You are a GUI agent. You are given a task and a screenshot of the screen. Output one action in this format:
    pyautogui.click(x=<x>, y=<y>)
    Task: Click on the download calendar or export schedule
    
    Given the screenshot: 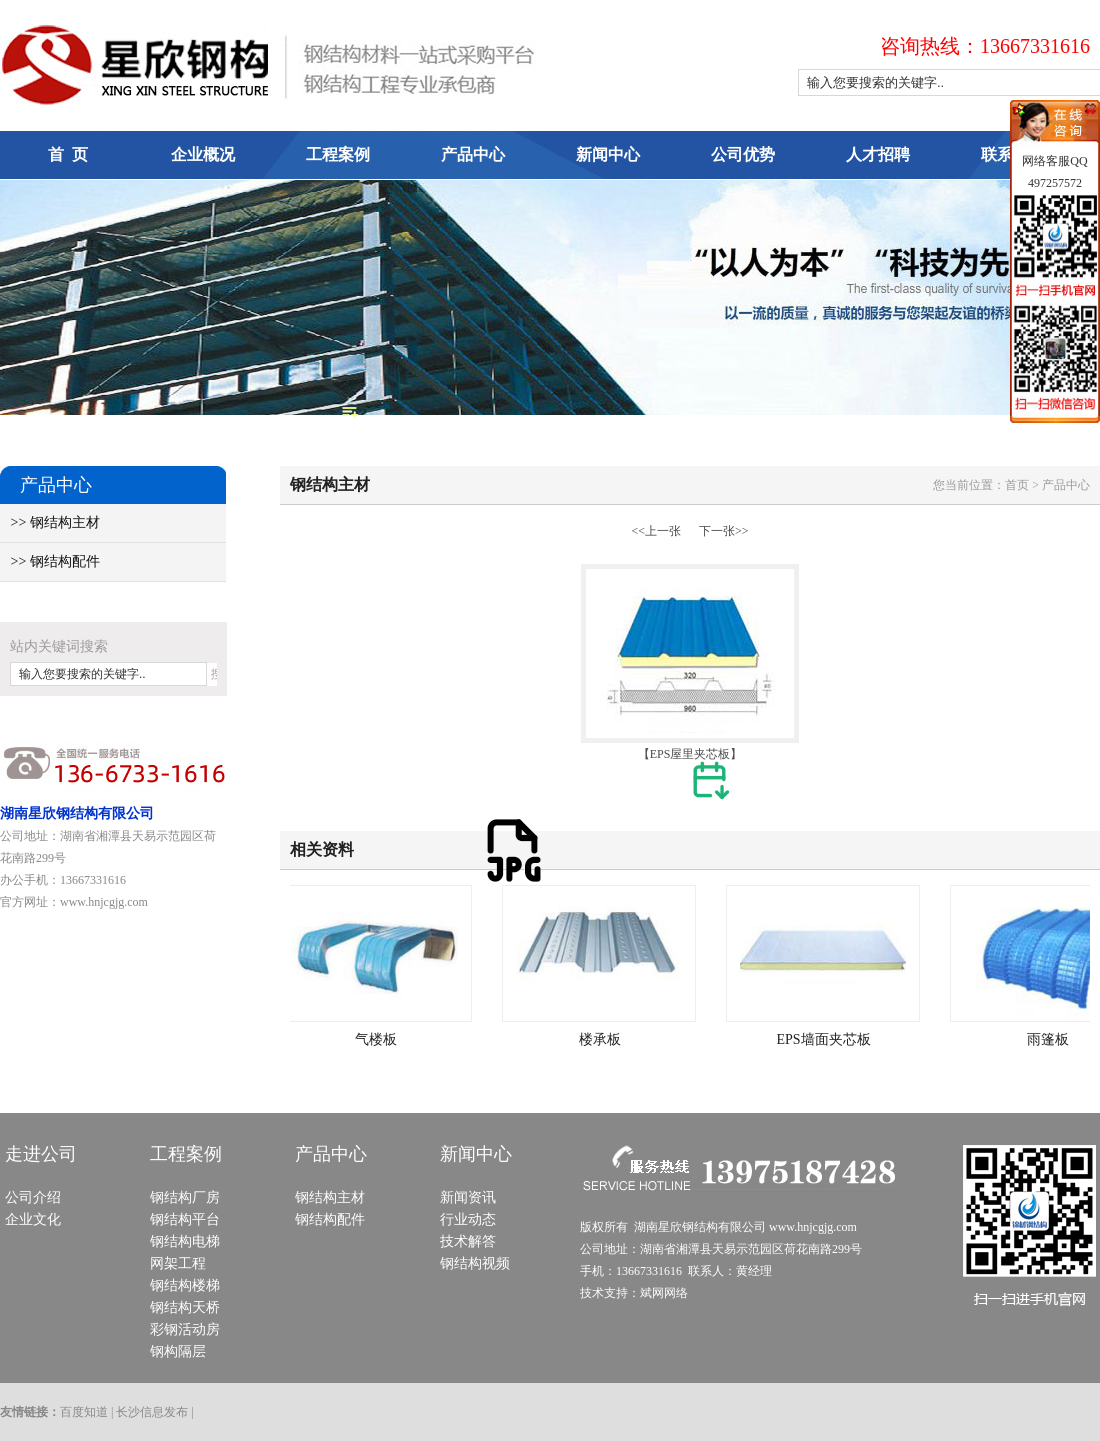 What is the action you would take?
    pyautogui.click(x=709, y=779)
    